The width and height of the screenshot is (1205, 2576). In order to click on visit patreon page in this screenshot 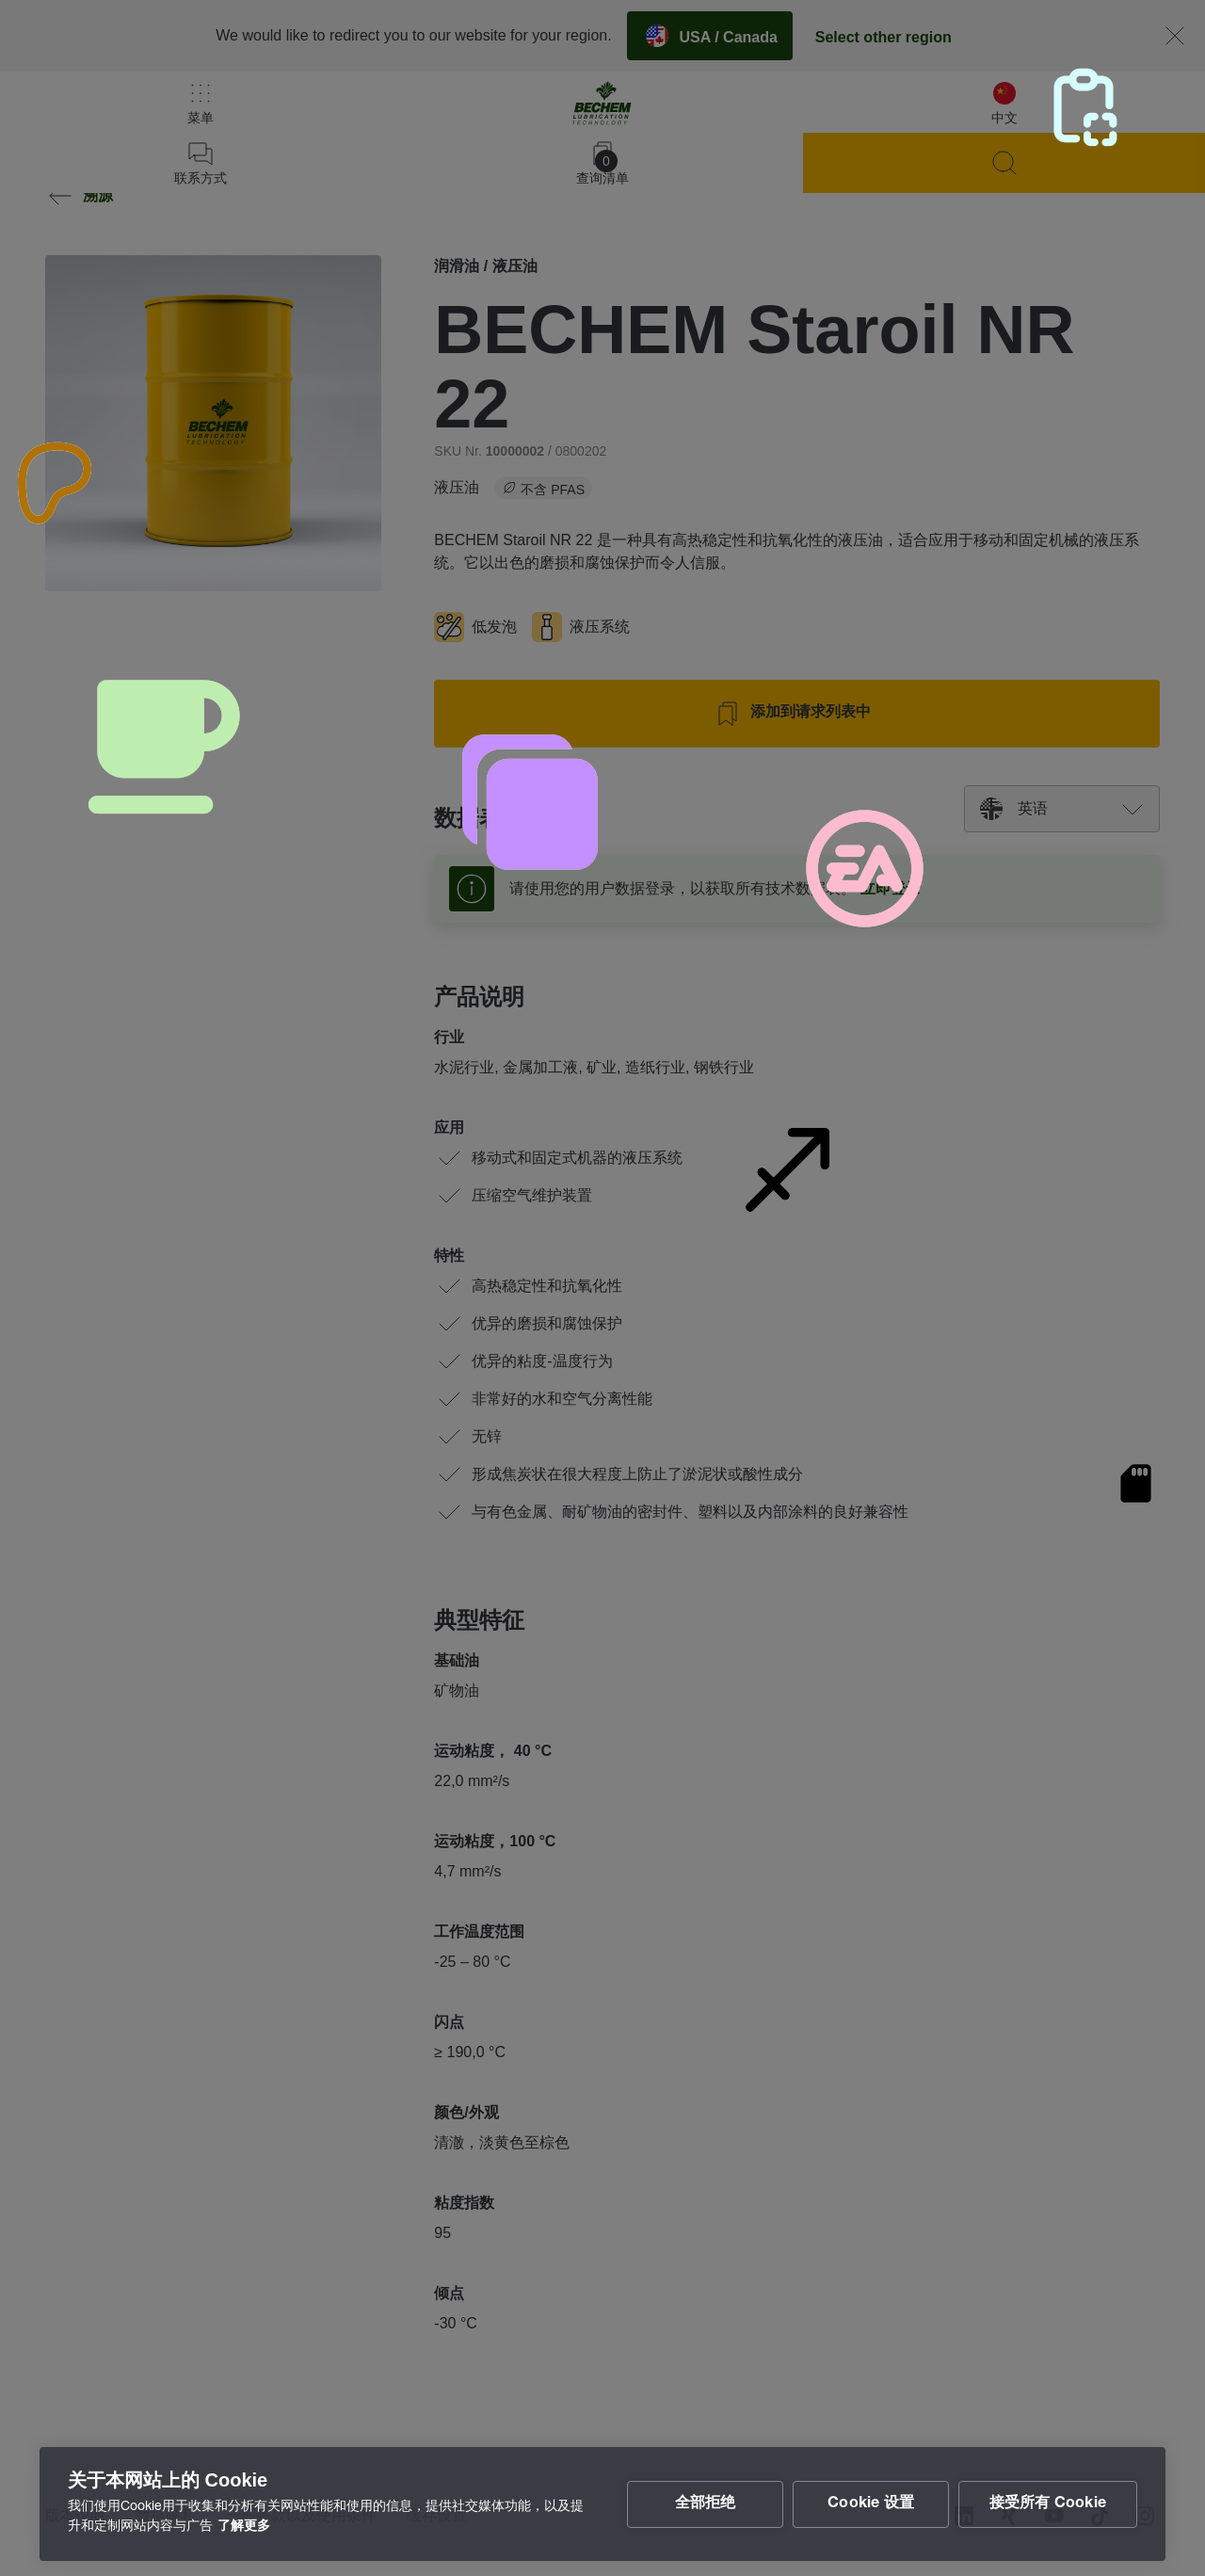, I will do `click(55, 483)`.